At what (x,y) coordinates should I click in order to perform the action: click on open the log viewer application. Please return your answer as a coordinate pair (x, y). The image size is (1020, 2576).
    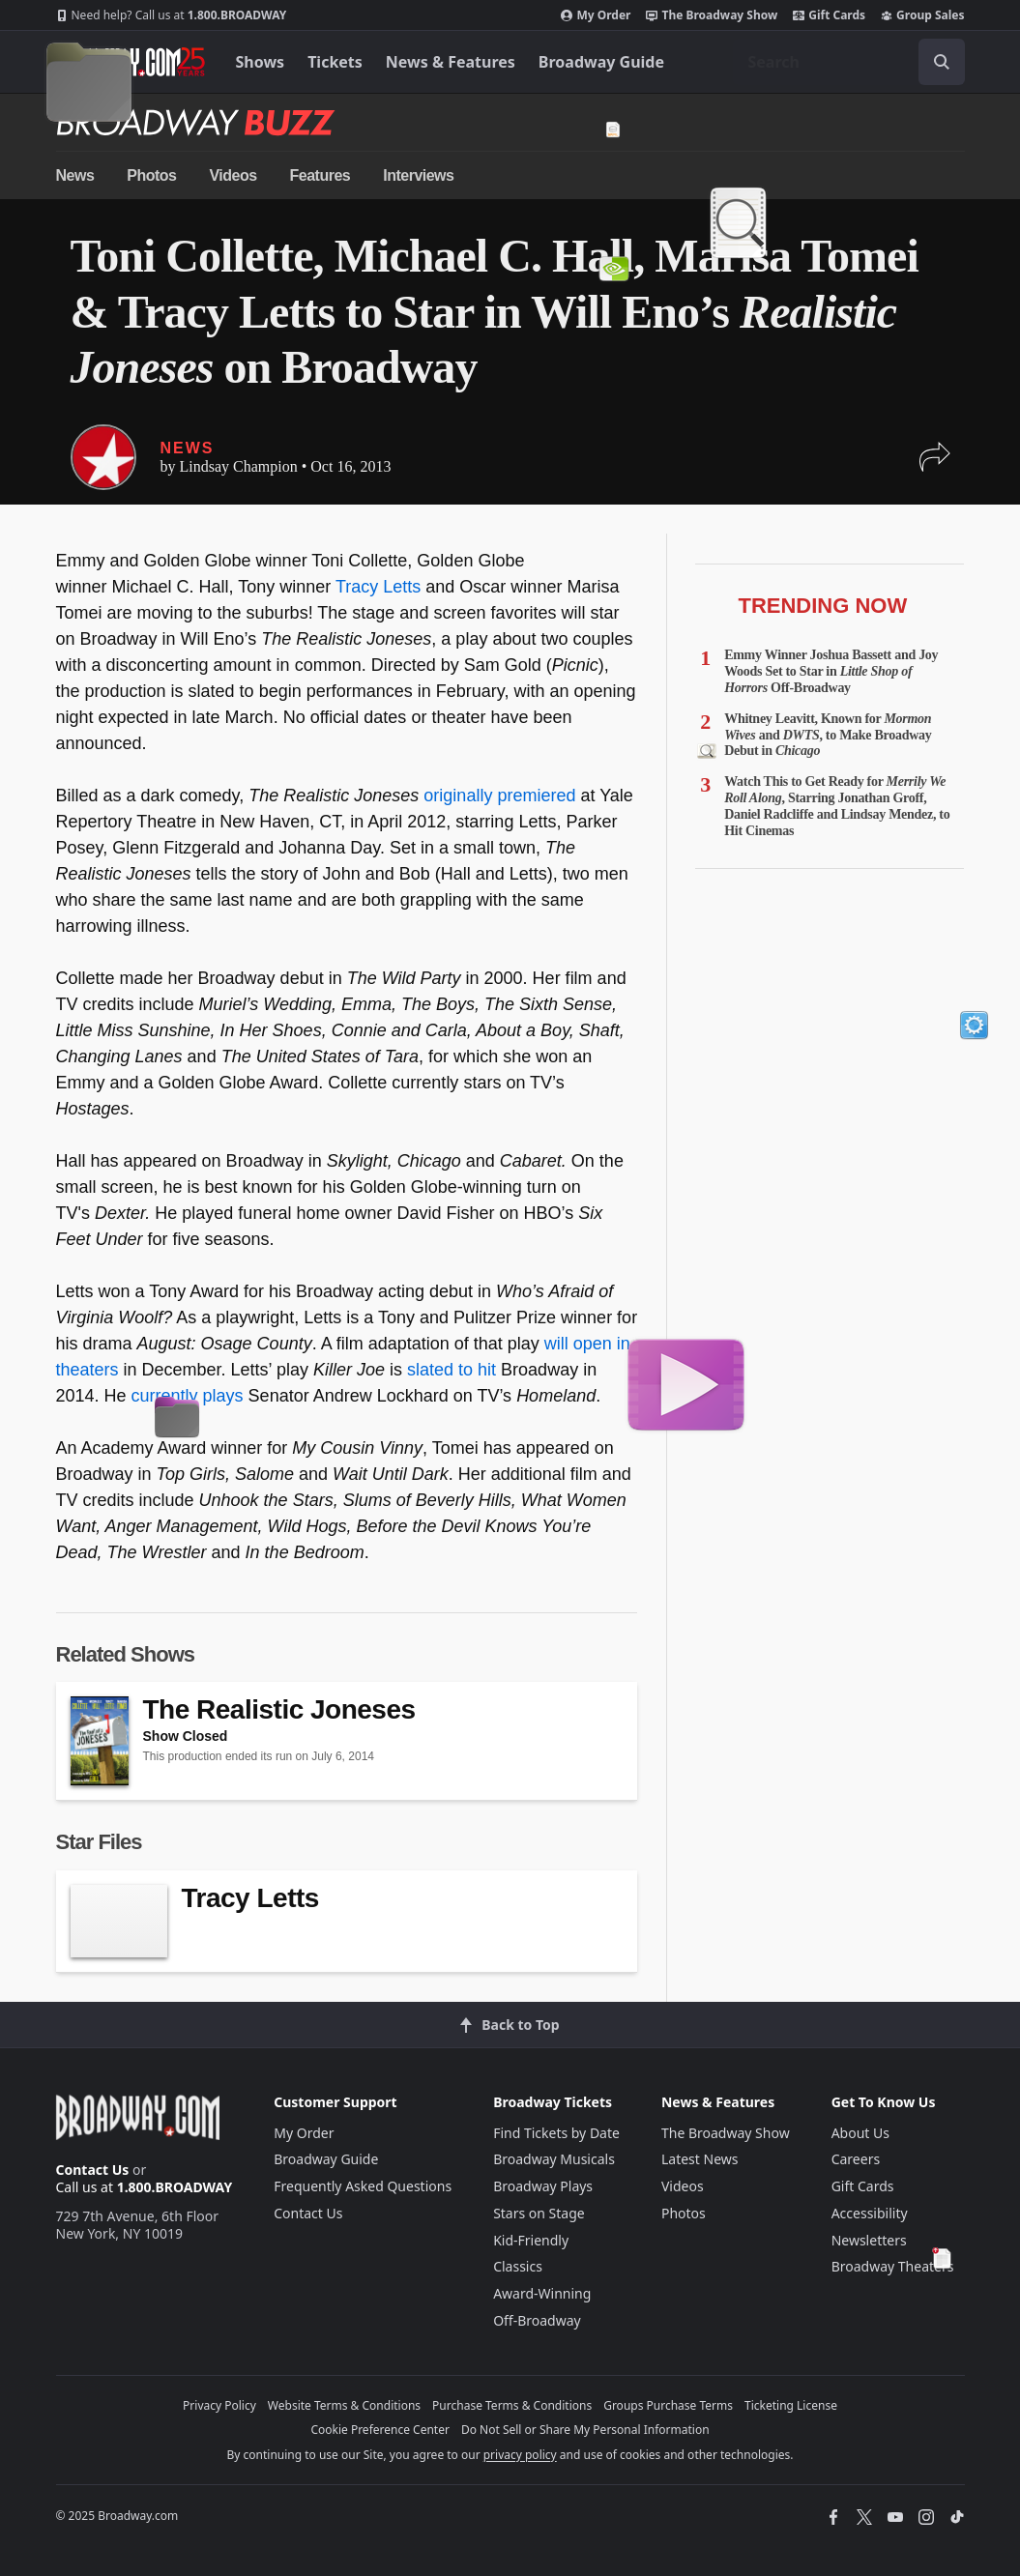
    Looking at the image, I should click on (738, 222).